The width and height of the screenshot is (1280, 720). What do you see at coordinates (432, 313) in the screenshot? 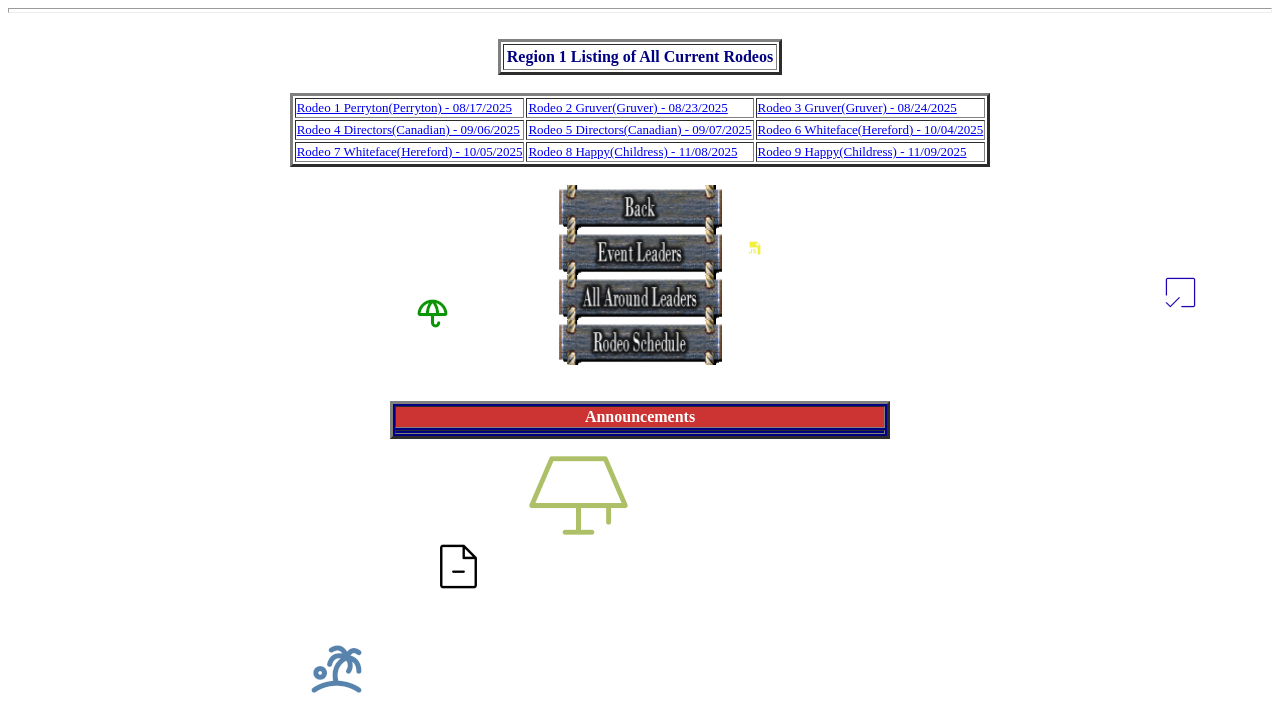
I see `view weather protection or rain forecast` at bounding box center [432, 313].